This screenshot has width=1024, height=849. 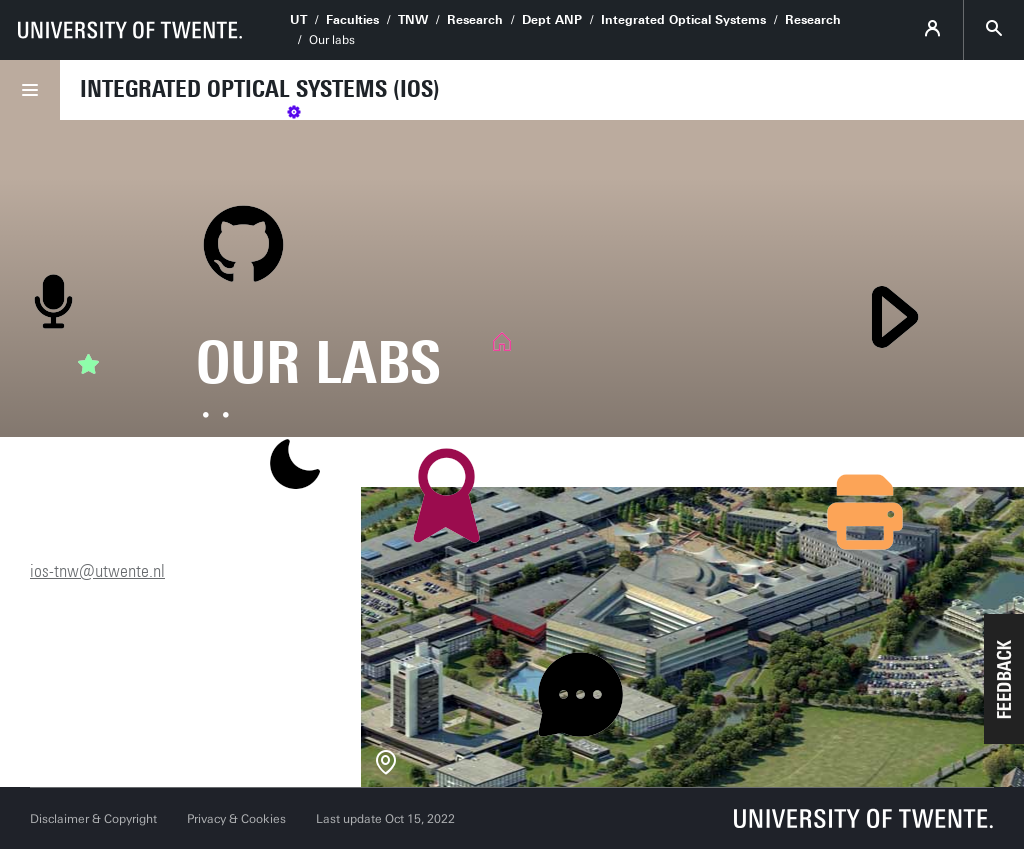 What do you see at coordinates (294, 112) in the screenshot?
I see `access app settings` at bounding box center [294, 112].